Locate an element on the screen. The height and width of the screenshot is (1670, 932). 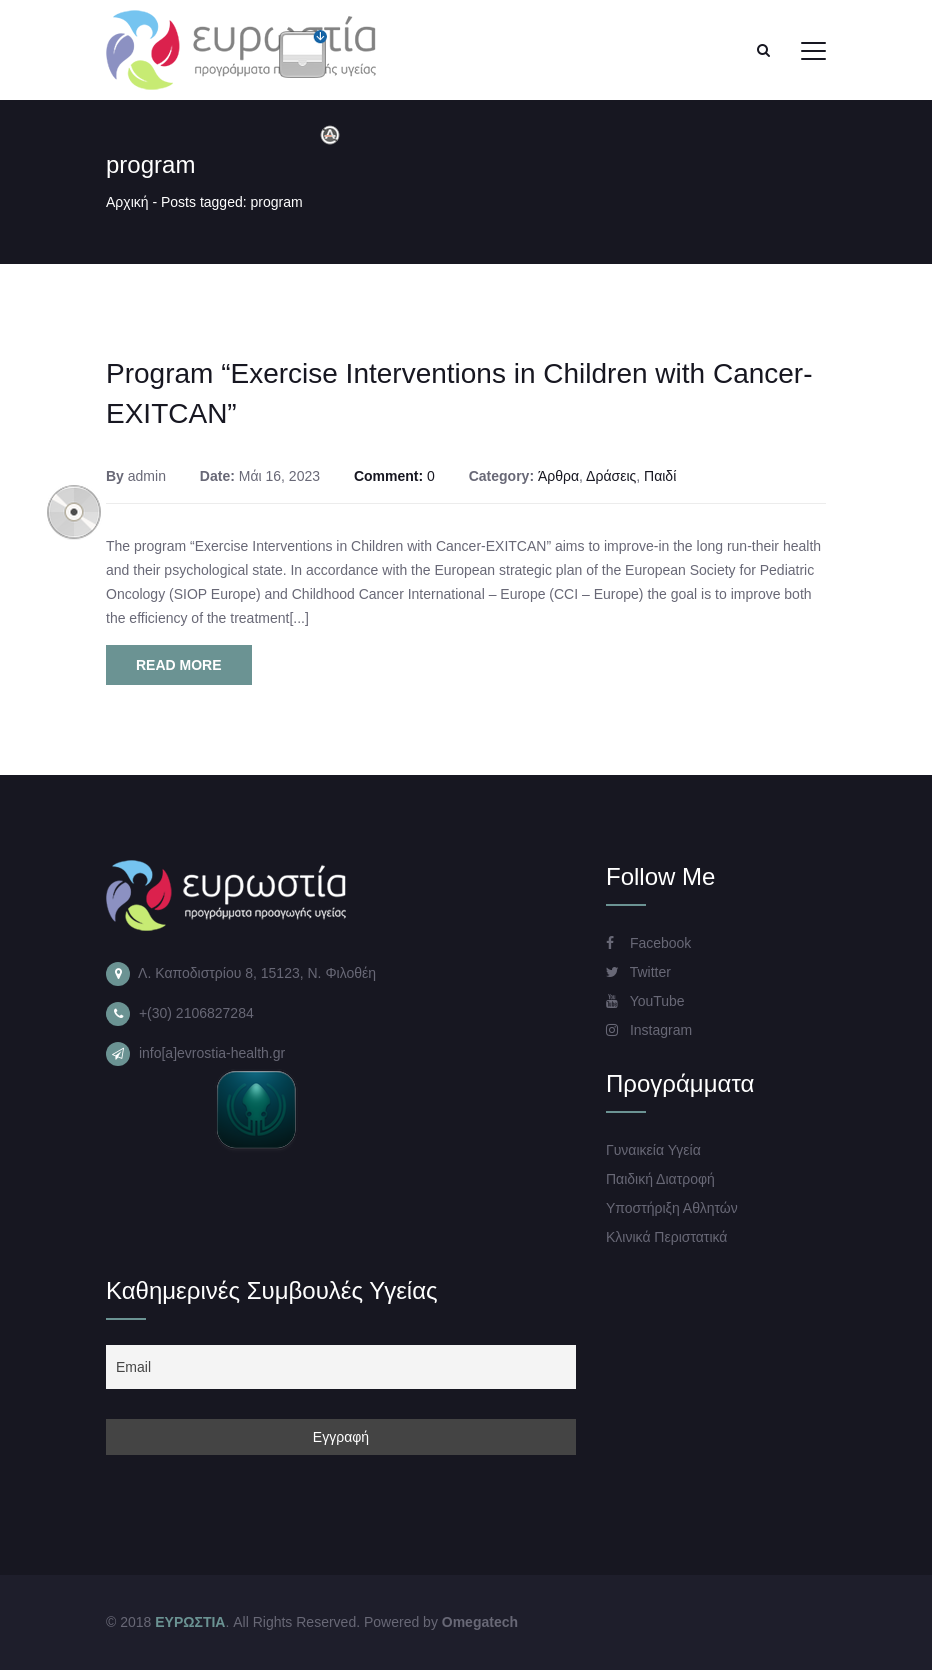
open gitkraken git client is located at coordinates (256, 1109).